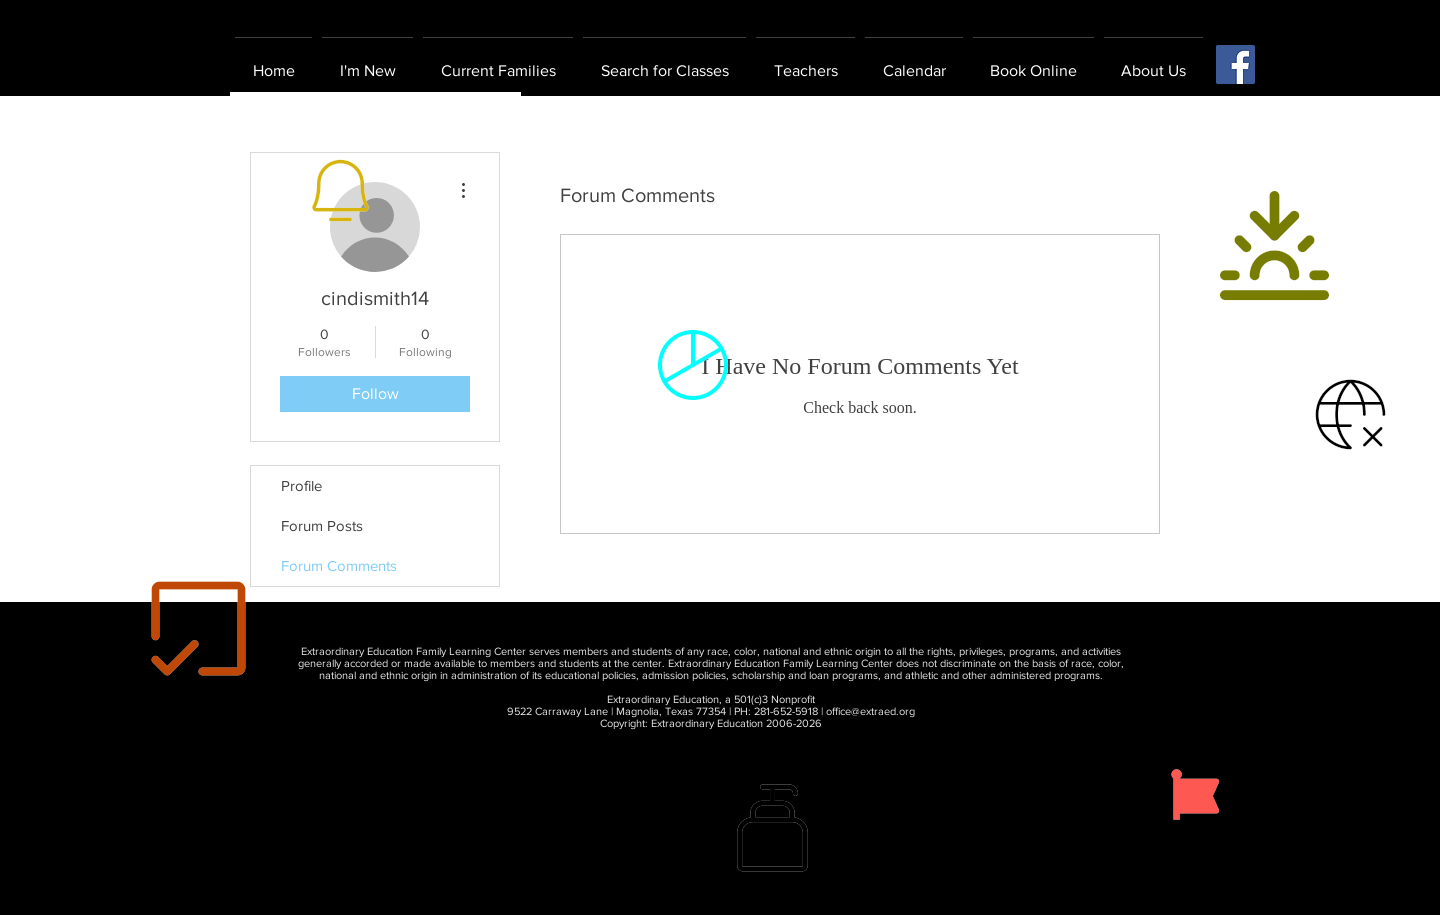 This screenshot has width=1440, height=915. I want to click on no internet connection, so click(1350, 414).